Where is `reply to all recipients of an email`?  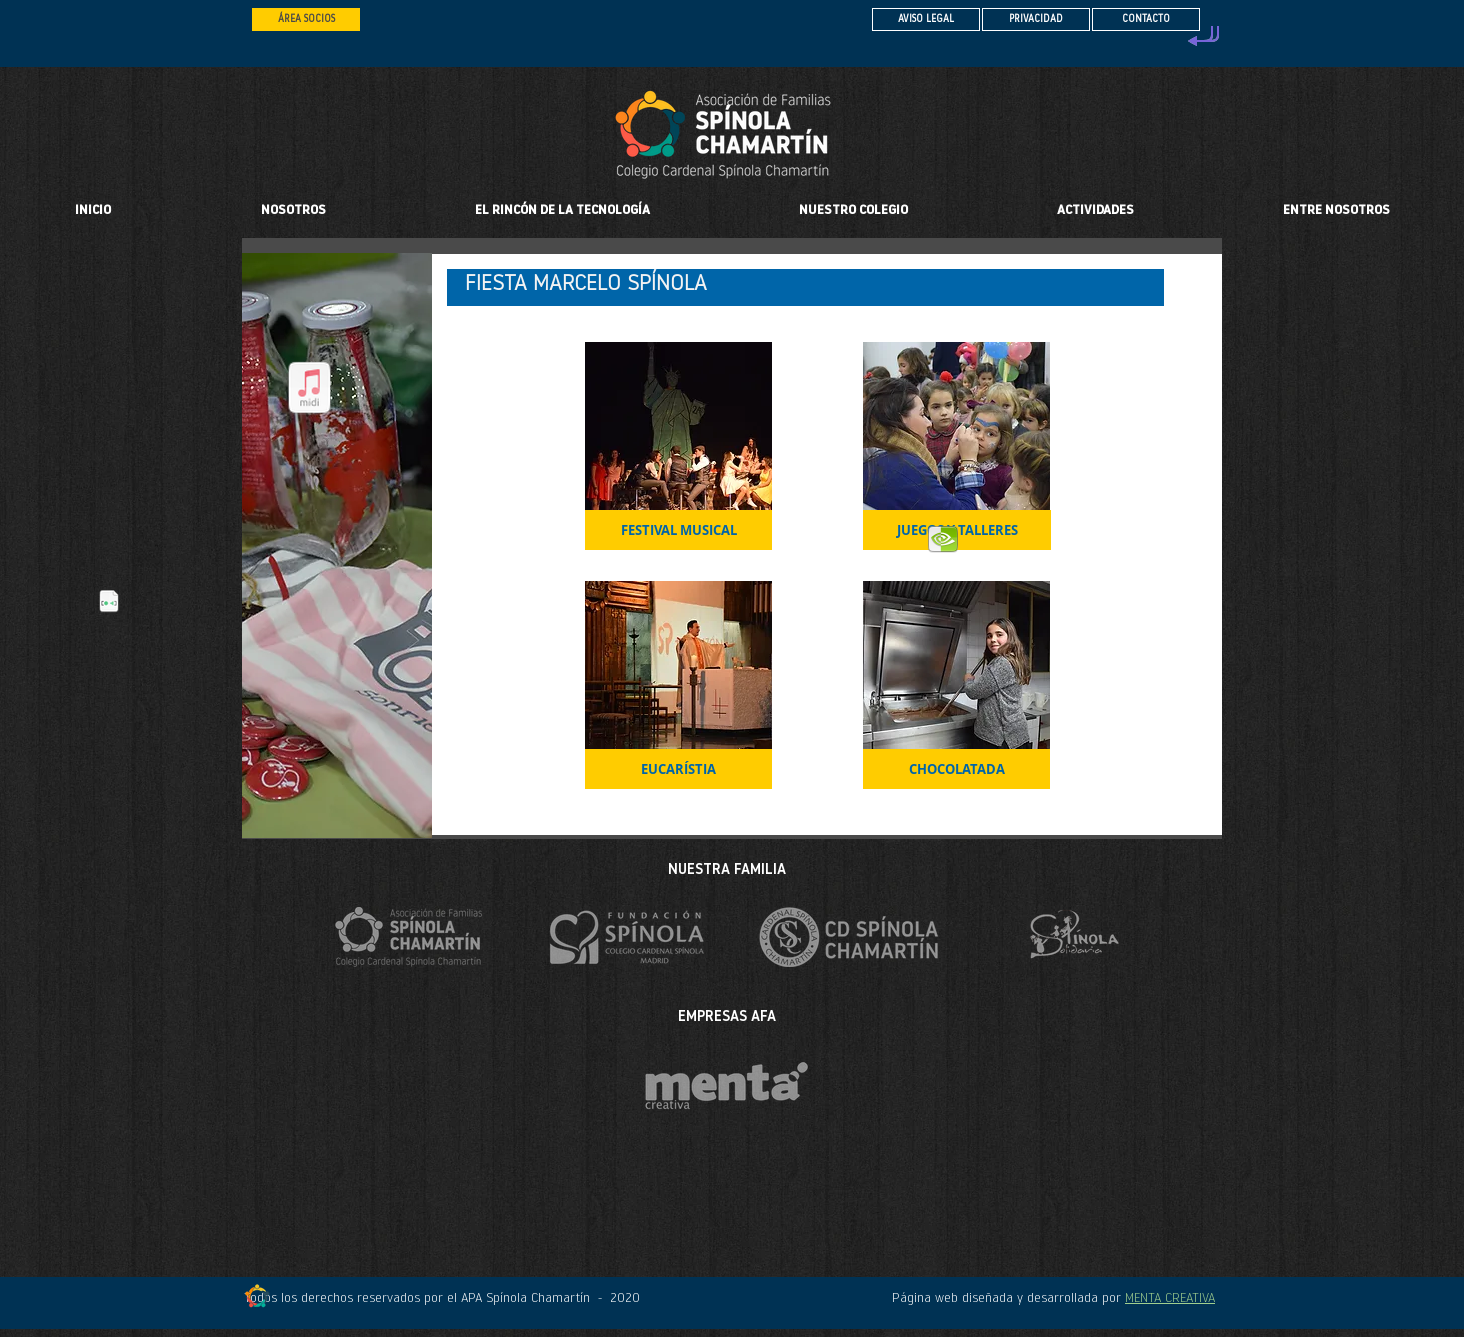 reply to all recipients of an email is located at coordinates (1203, 34).